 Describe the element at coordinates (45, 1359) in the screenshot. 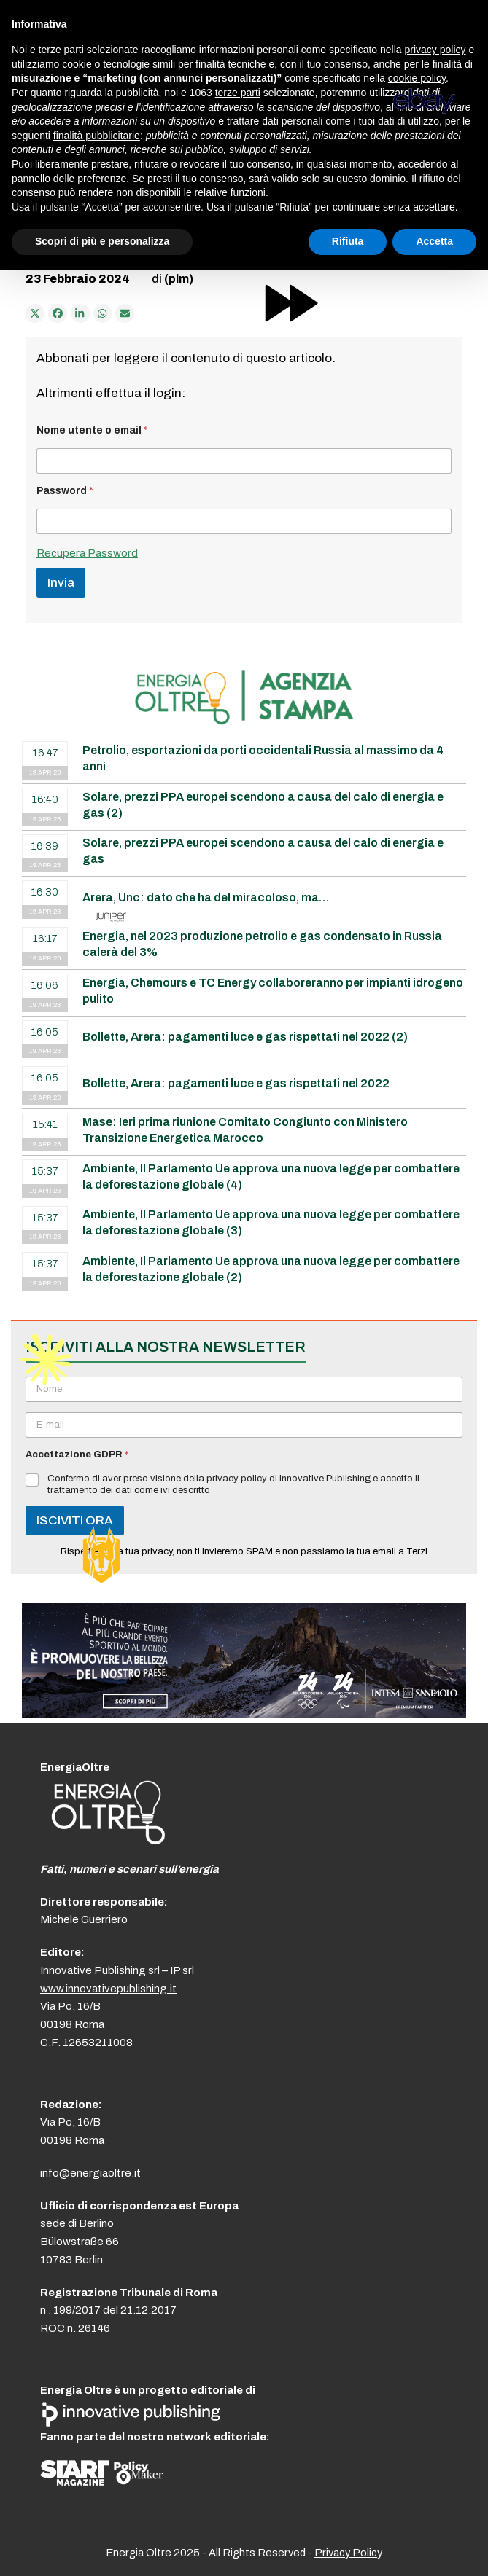

I see `open the Claude AI assistant app` at that location.